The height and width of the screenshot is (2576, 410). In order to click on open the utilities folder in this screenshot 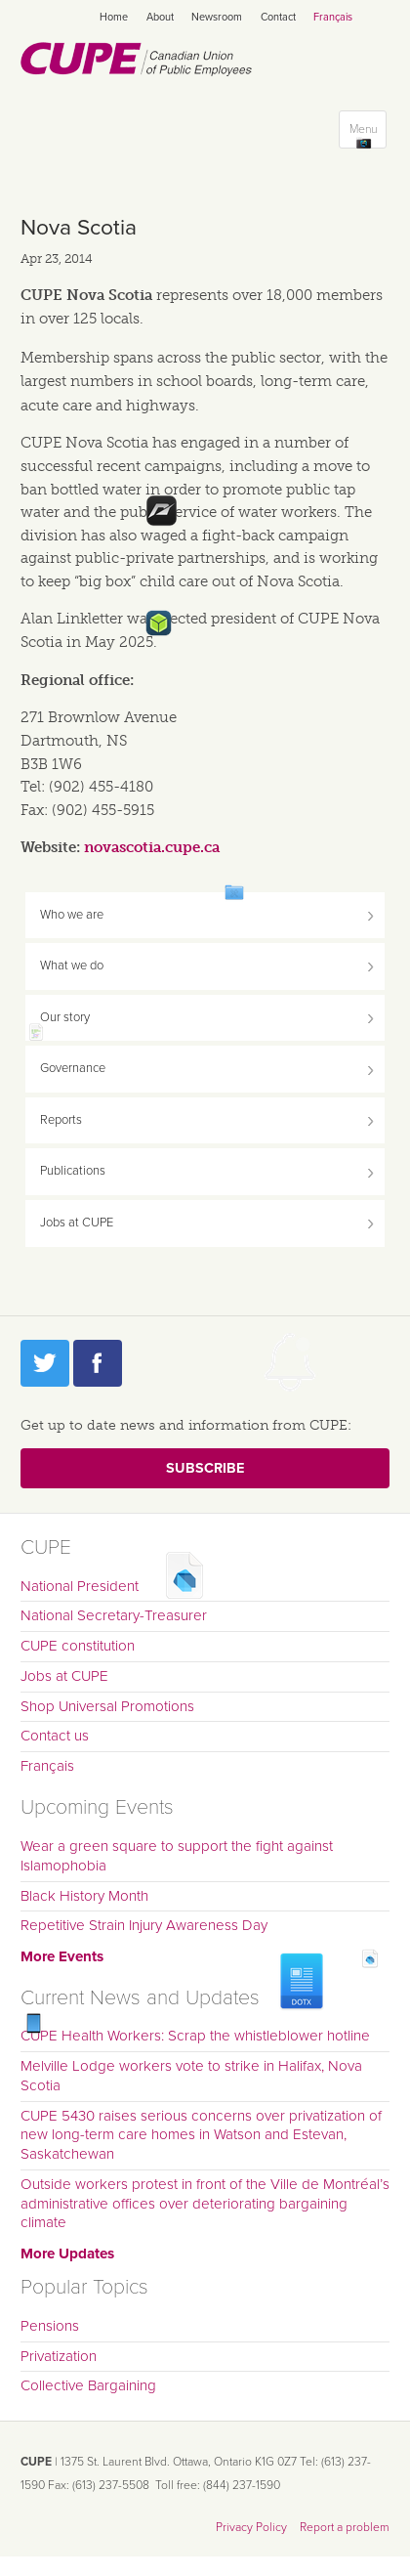, I will do `click(234, 892)`.